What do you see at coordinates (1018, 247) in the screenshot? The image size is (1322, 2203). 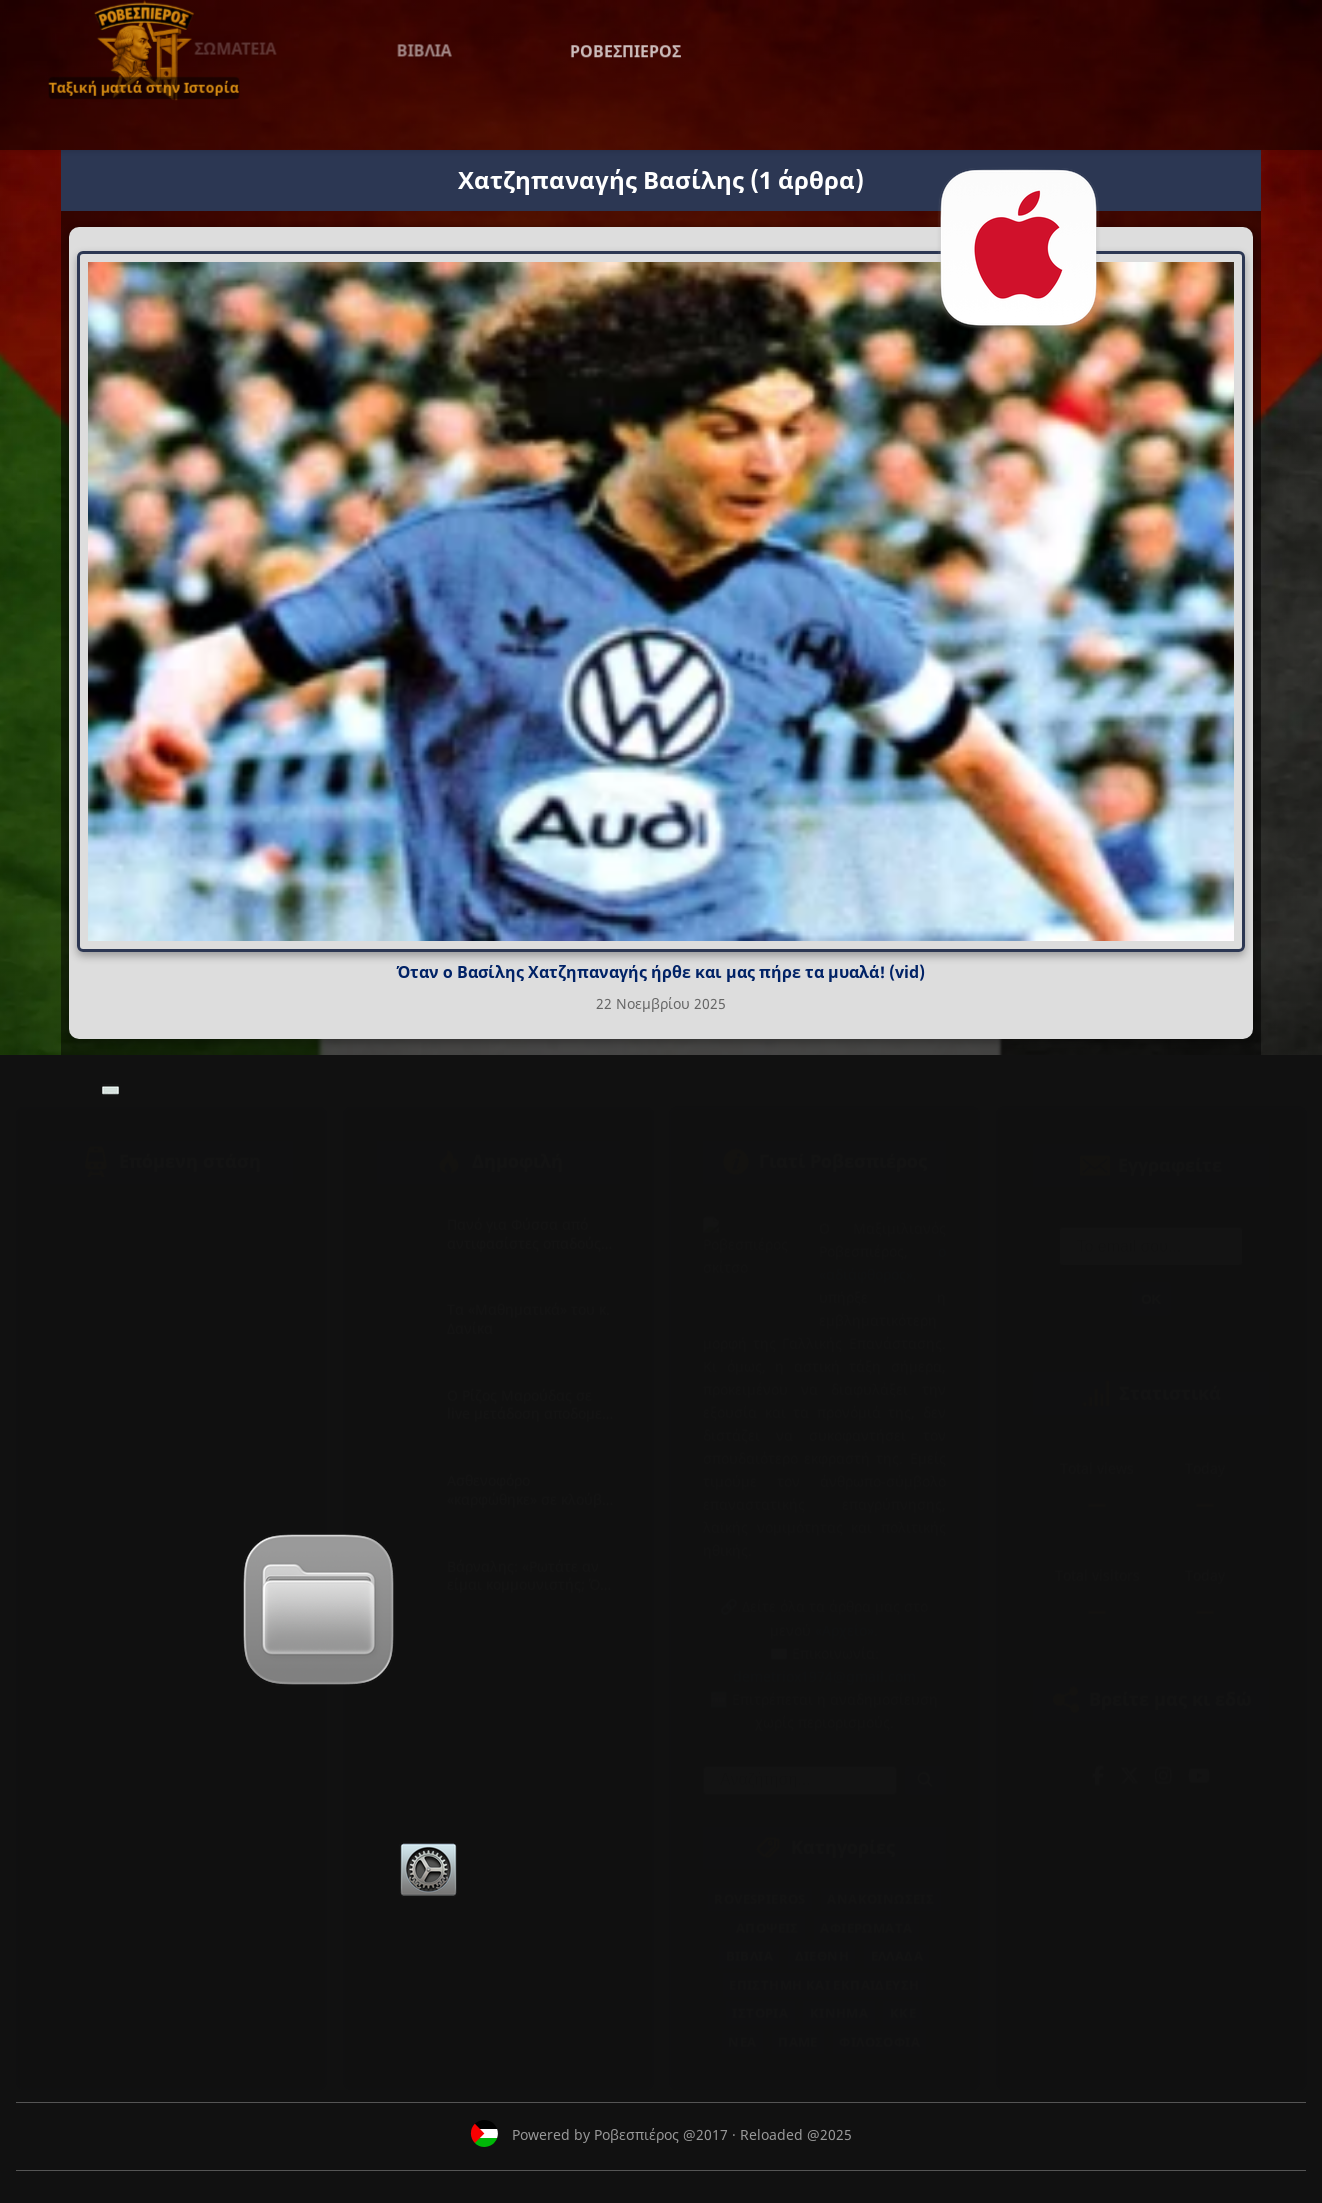 I see `access AppleCare support for your Mac` at bounding box center [1018, 247].